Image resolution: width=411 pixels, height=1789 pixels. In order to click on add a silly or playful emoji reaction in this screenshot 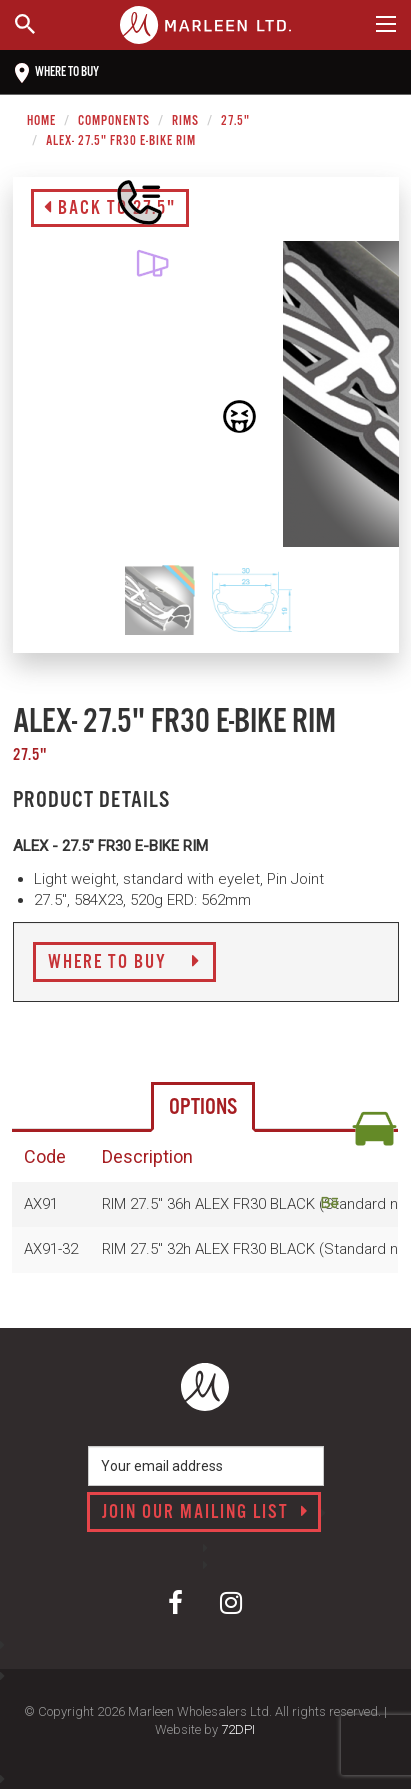, I will do `click(239, 416)`.